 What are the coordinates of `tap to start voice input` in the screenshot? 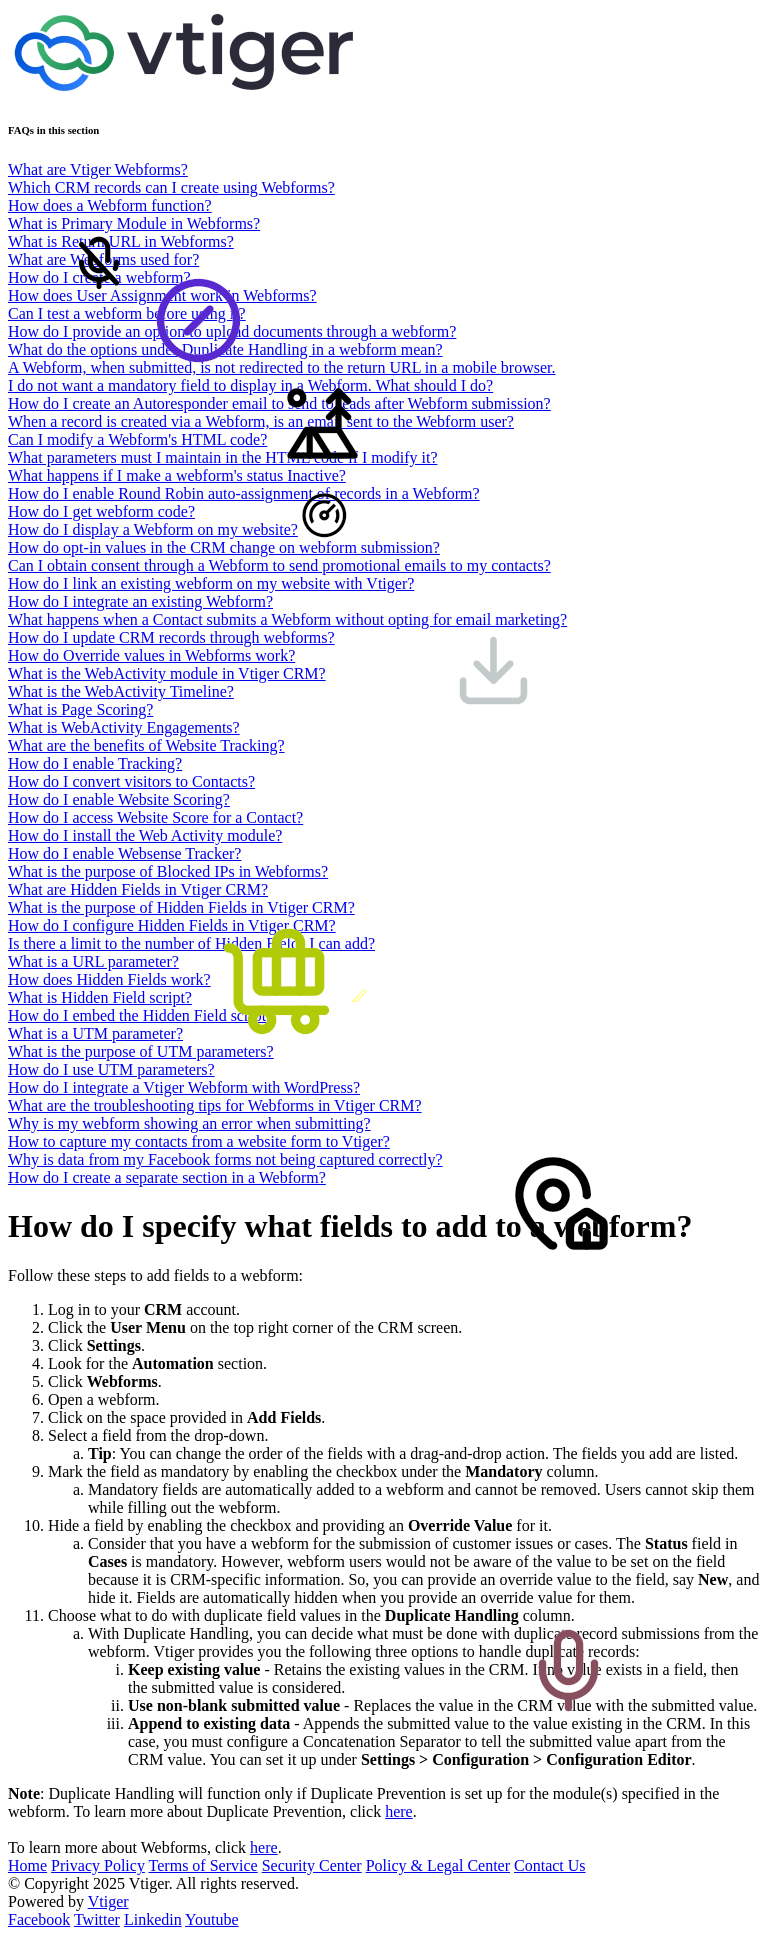 It's located at (568, 1670).